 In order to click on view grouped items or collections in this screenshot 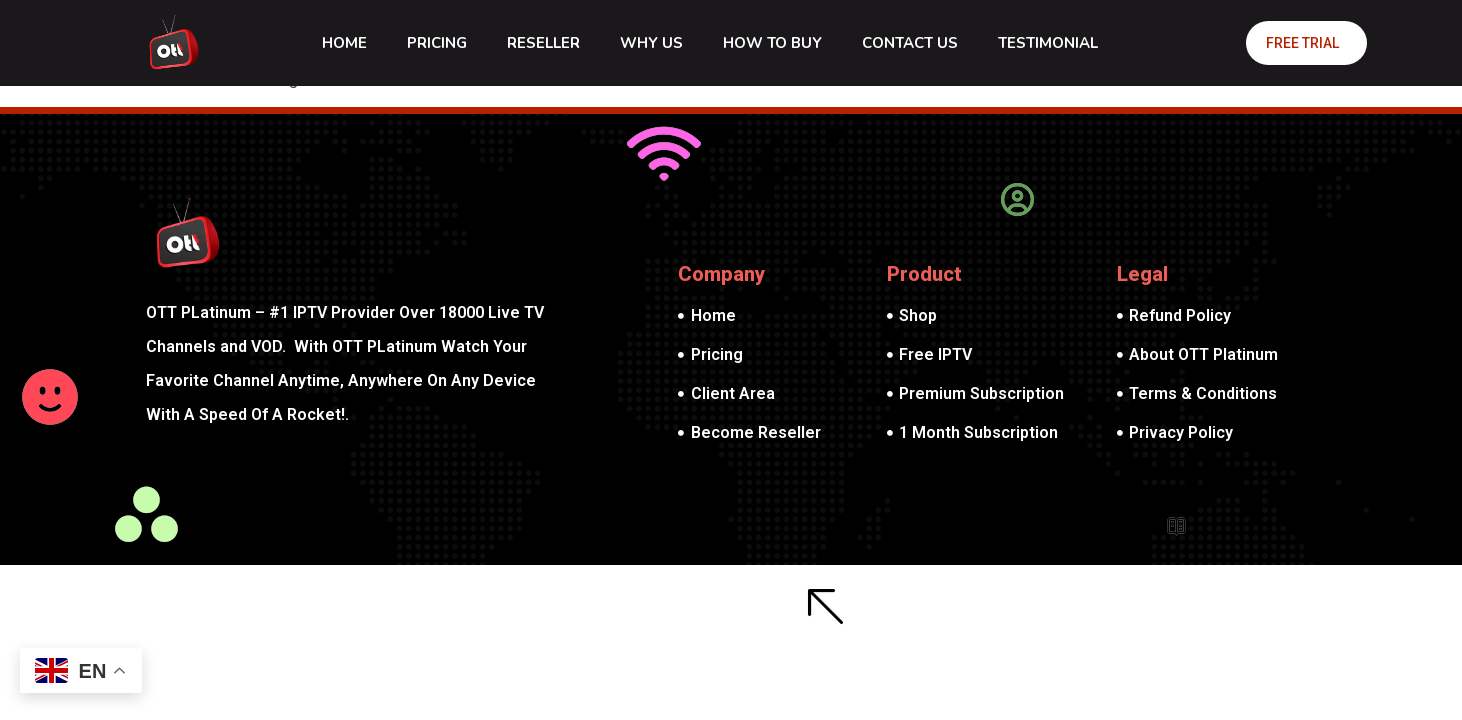, I will do `click(146, 515)`.